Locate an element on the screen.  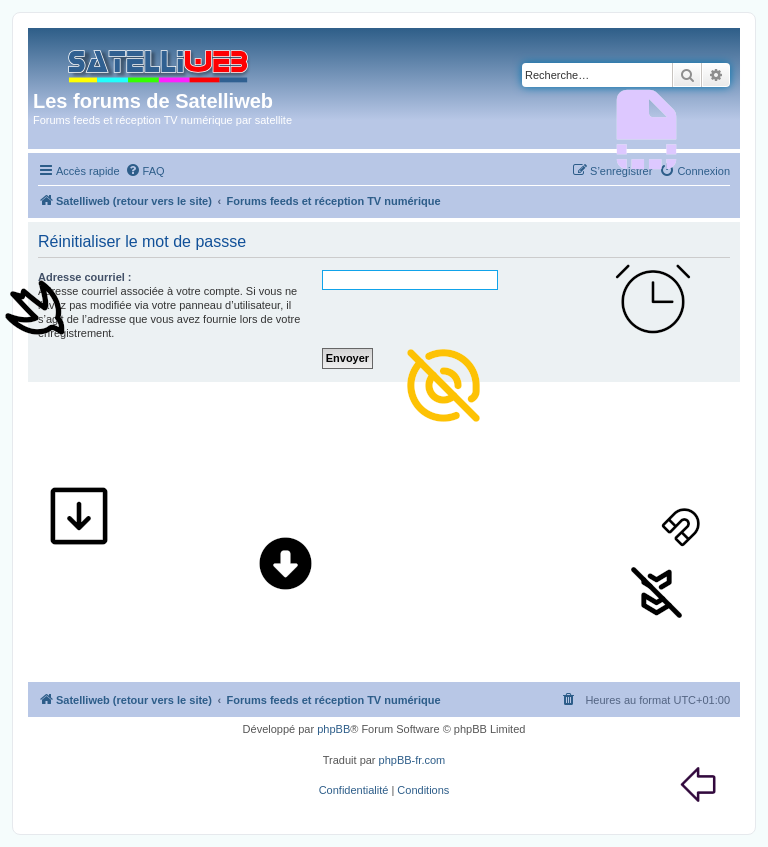
download a file or content is located at coordinates (285, 563).